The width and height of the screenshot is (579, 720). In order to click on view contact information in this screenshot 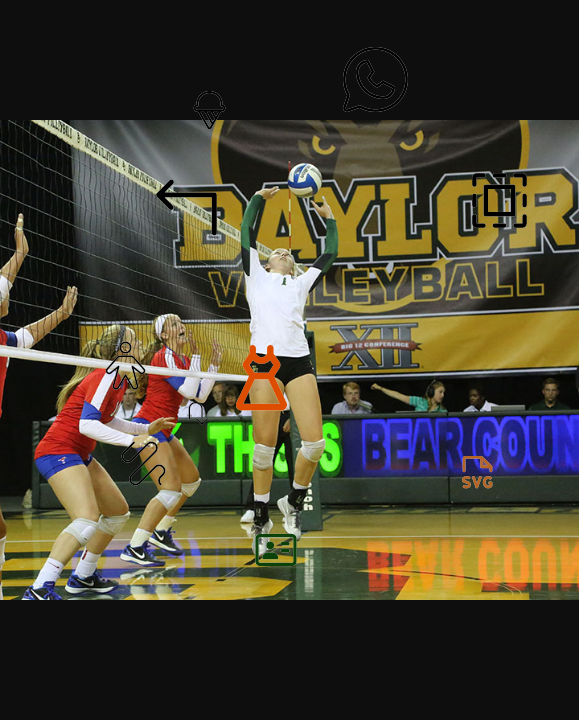, I will do `click(276, 550)`.